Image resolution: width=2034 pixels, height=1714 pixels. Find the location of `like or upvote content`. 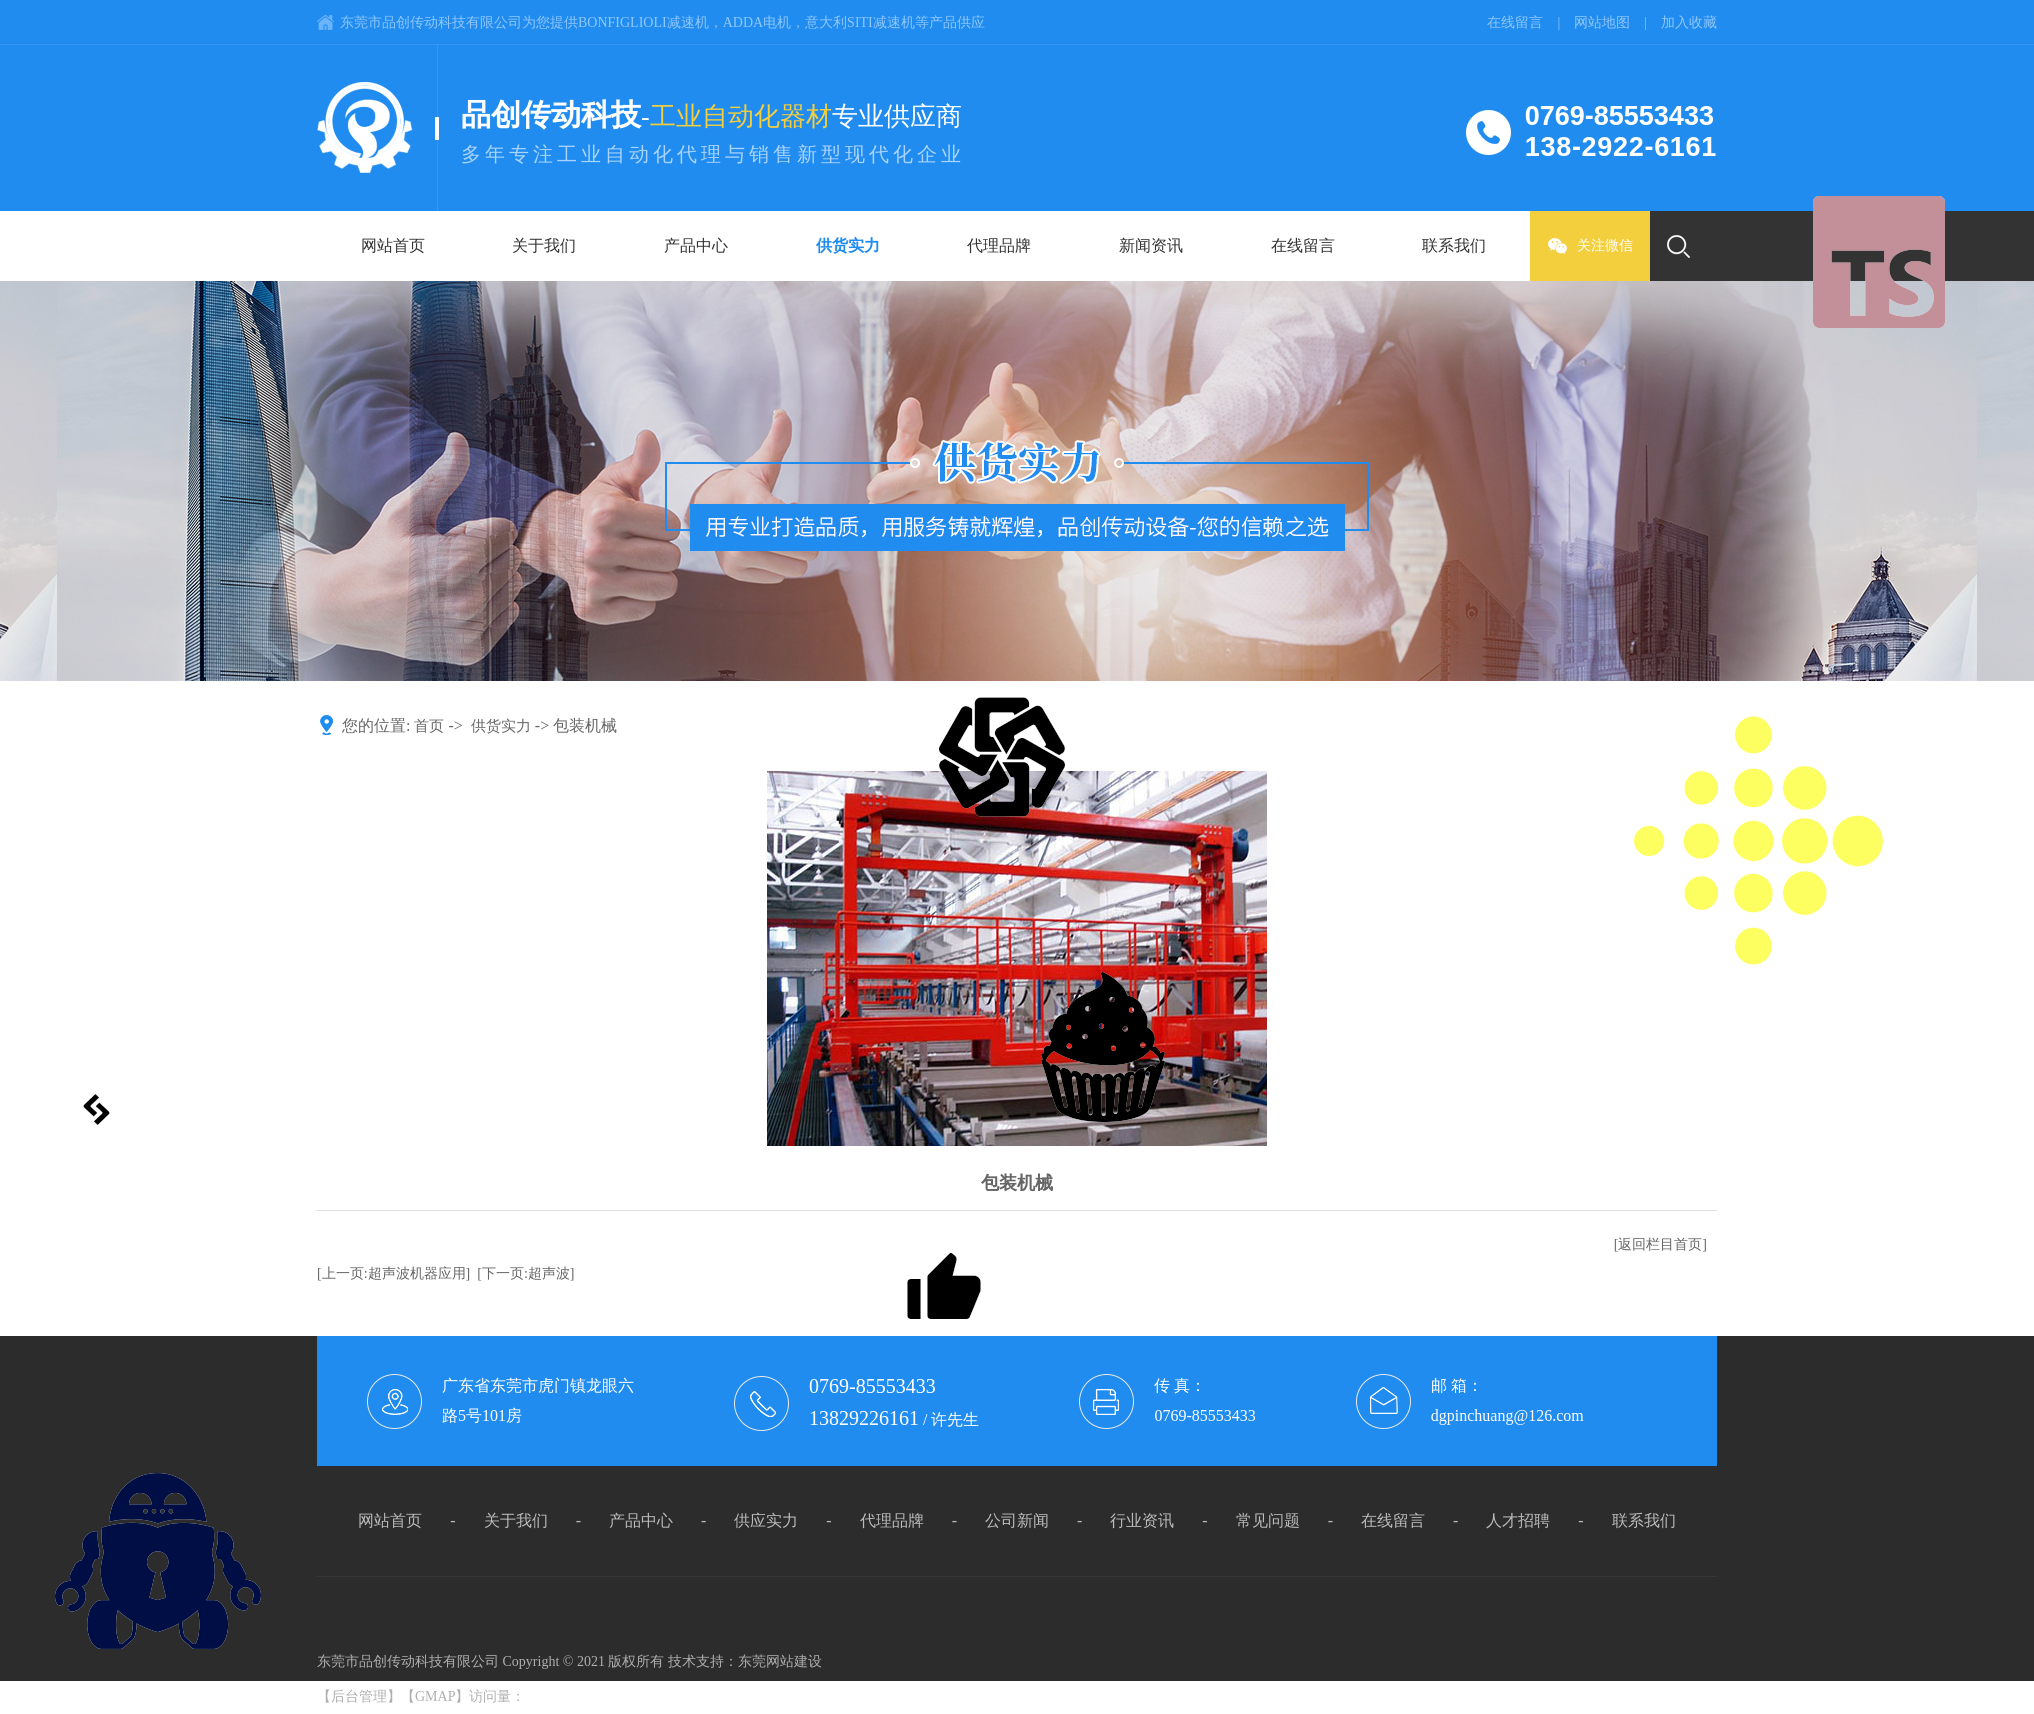

like or upvote content is located at coordinates (944, 1289).